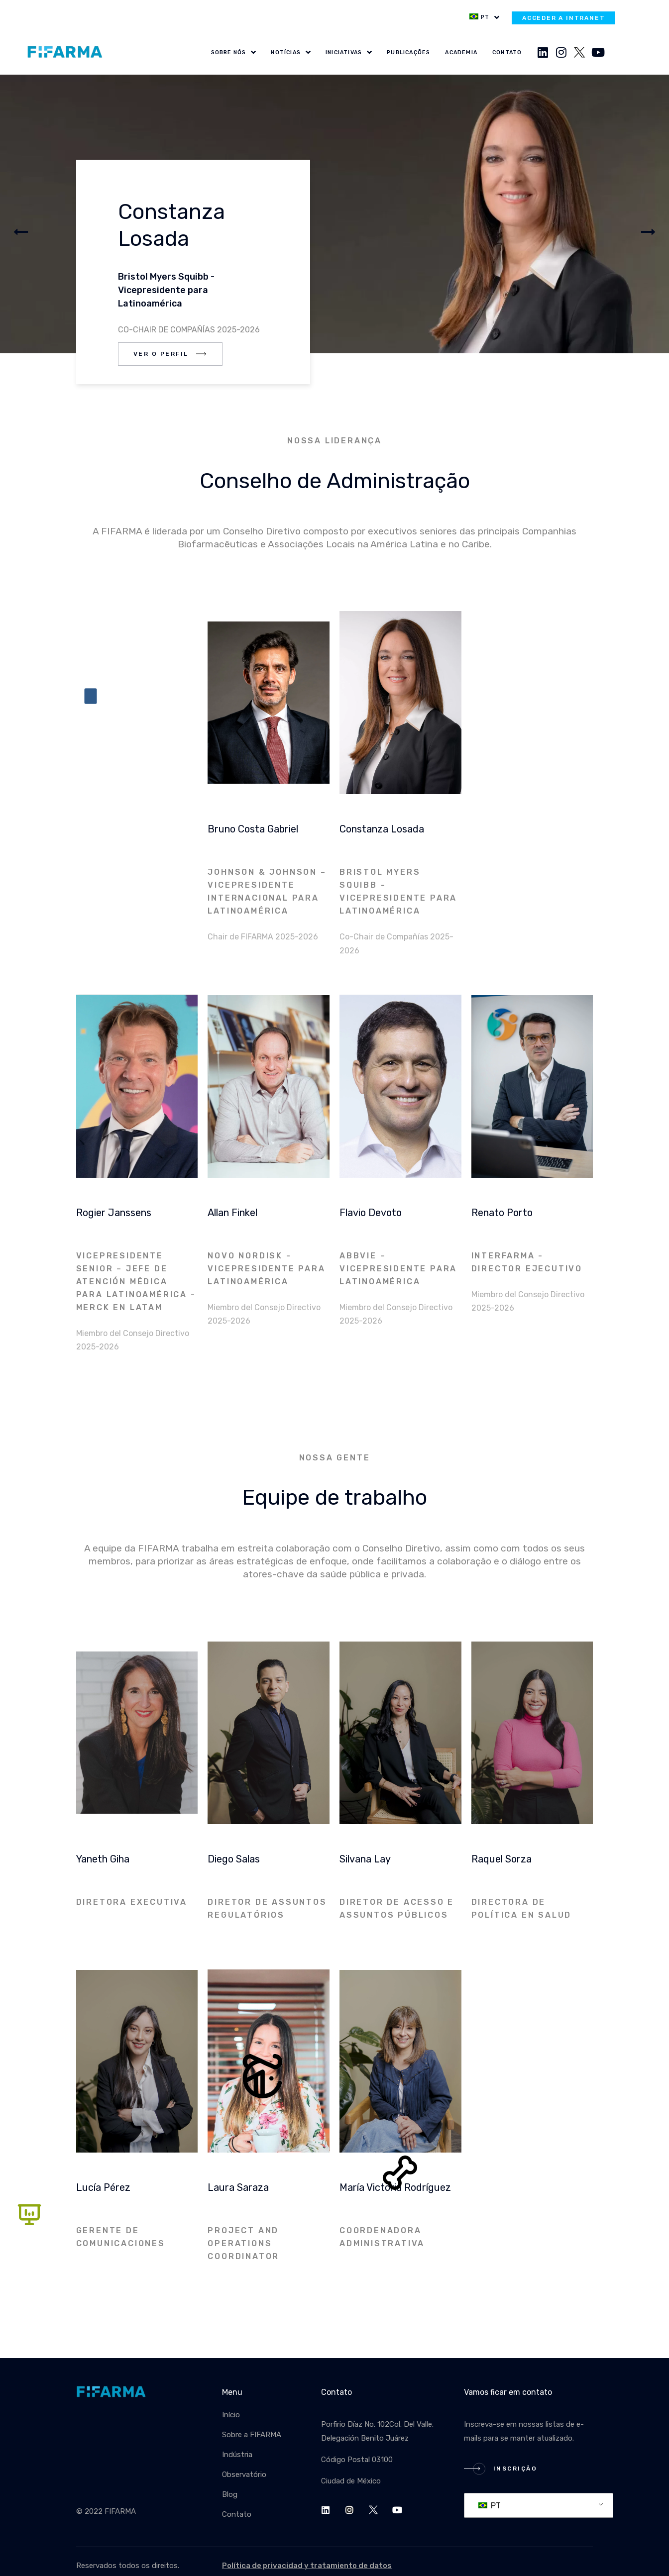 Image resolution: width=669 pixels, height=2576 pixels. I want to click on access pet-related features or settings, so click(400, 2172).